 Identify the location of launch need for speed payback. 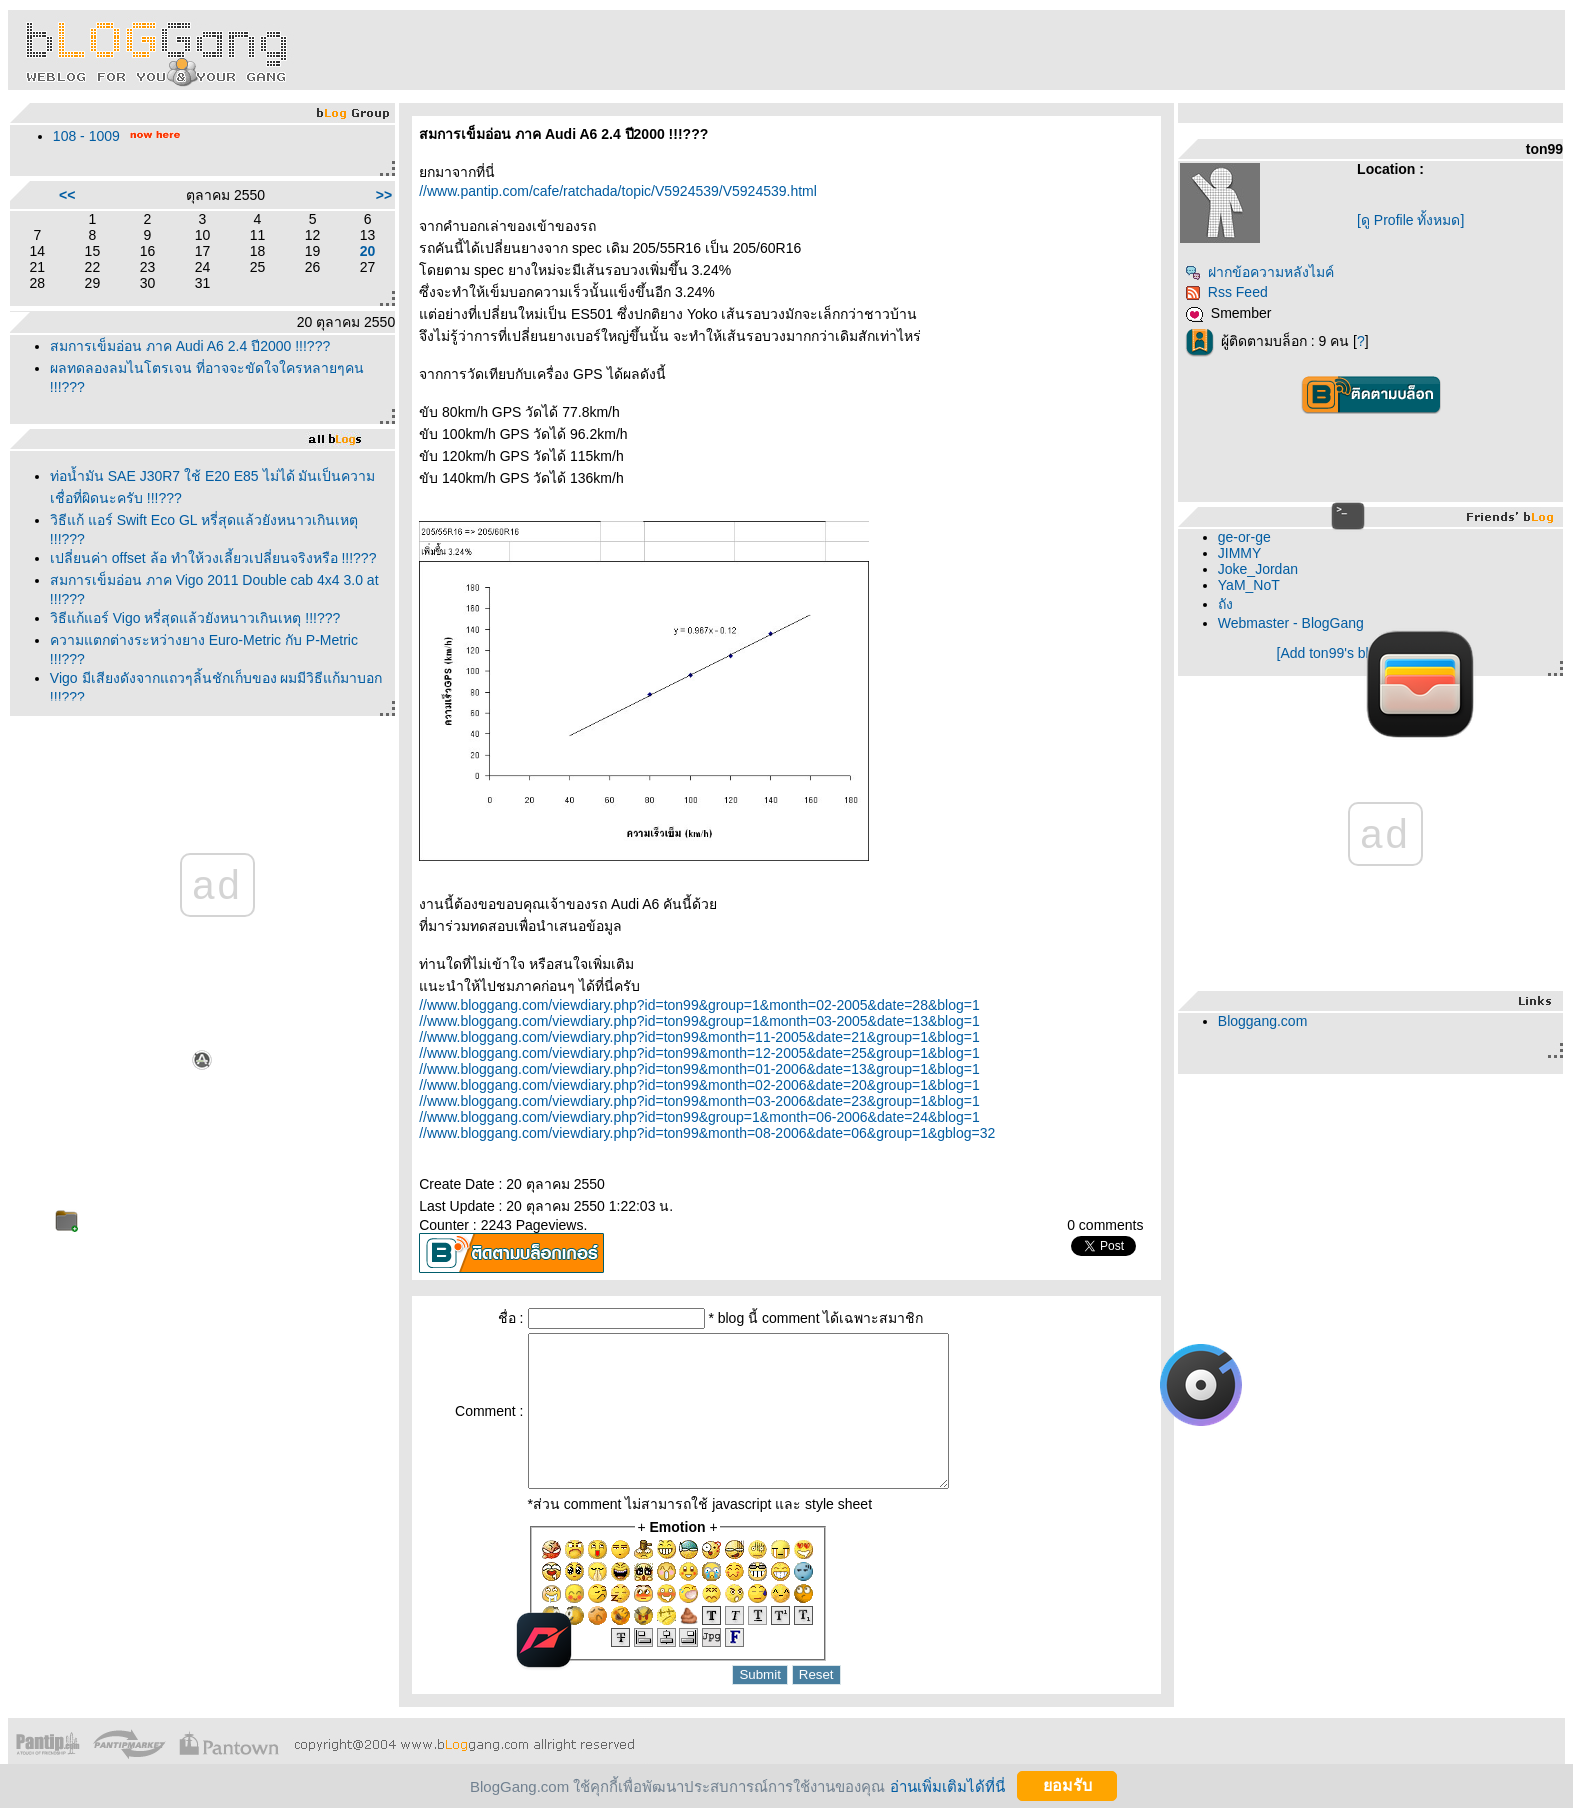
(544, 1640).